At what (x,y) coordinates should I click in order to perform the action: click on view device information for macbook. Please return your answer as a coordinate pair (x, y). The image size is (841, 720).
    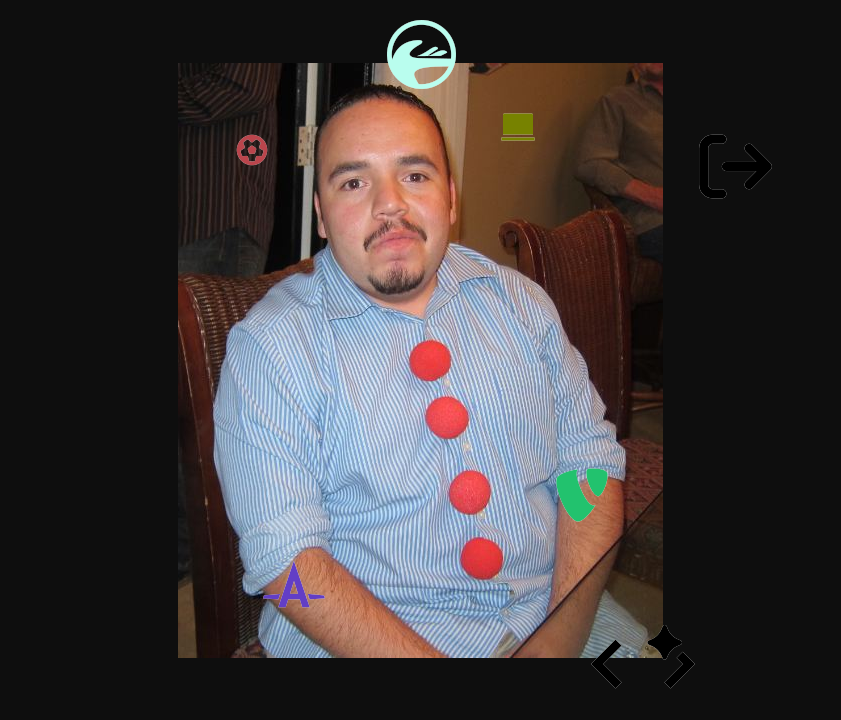
    Looking at the image, I should click on (518, 127).